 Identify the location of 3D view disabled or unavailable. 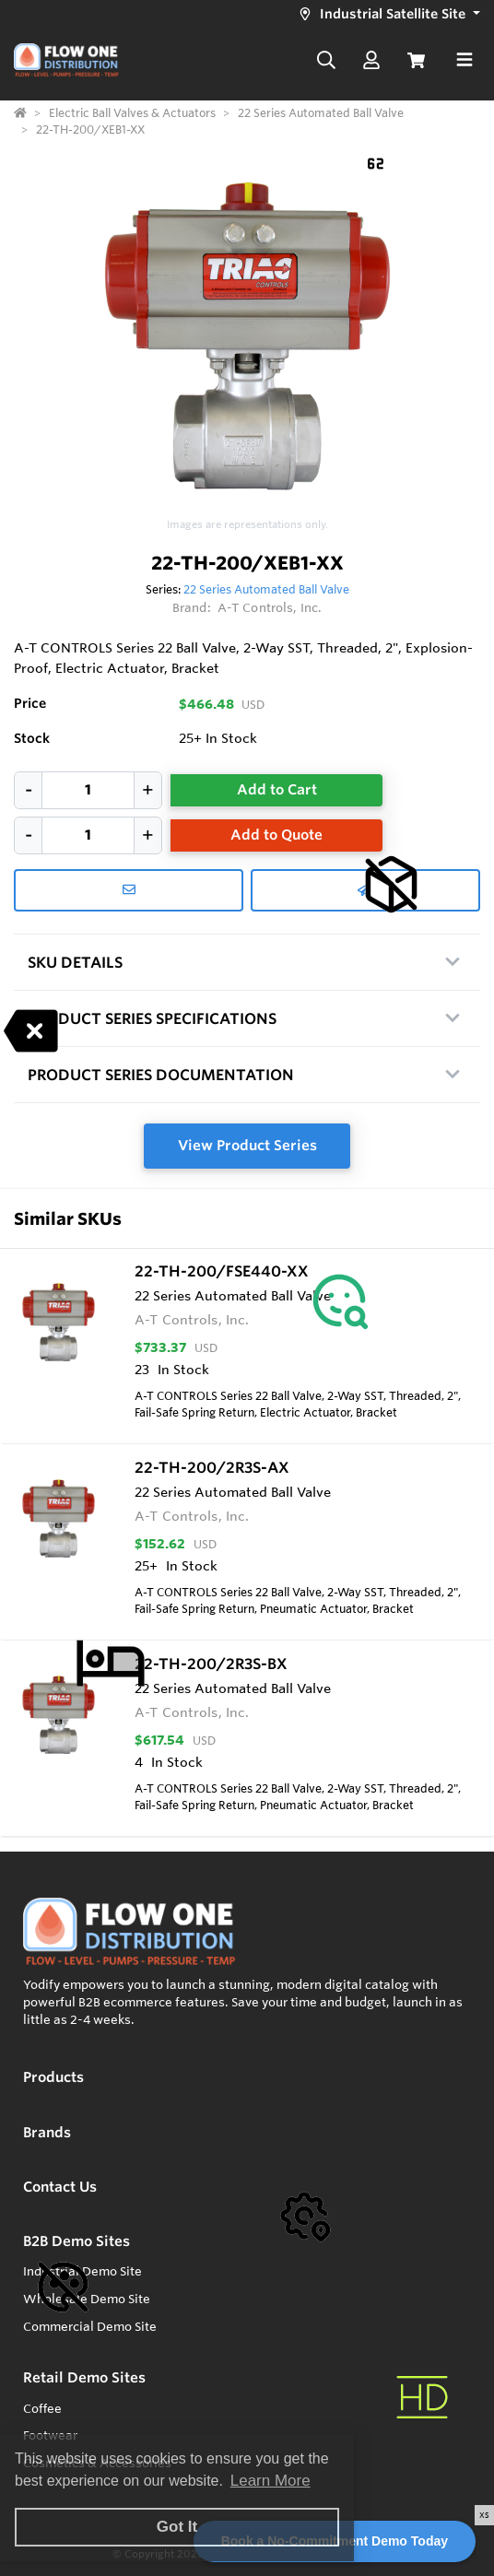
(391, 884).